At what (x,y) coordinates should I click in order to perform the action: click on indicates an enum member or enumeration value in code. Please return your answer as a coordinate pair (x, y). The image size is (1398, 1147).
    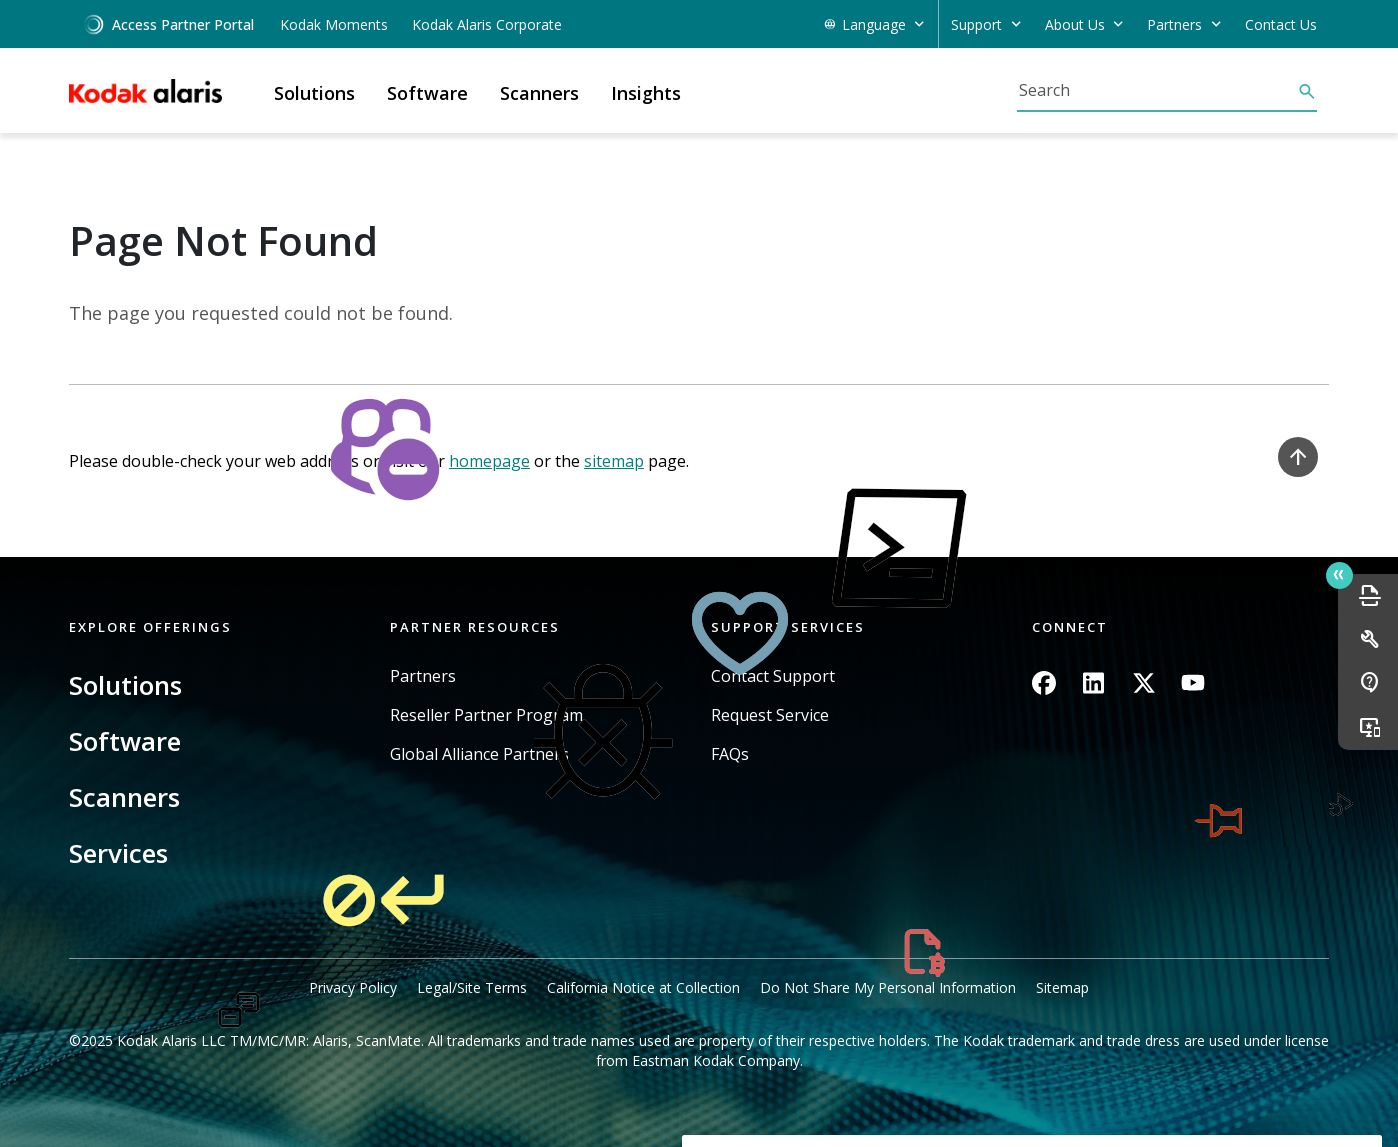
    Looking at the image, I should click on (239, 1010).